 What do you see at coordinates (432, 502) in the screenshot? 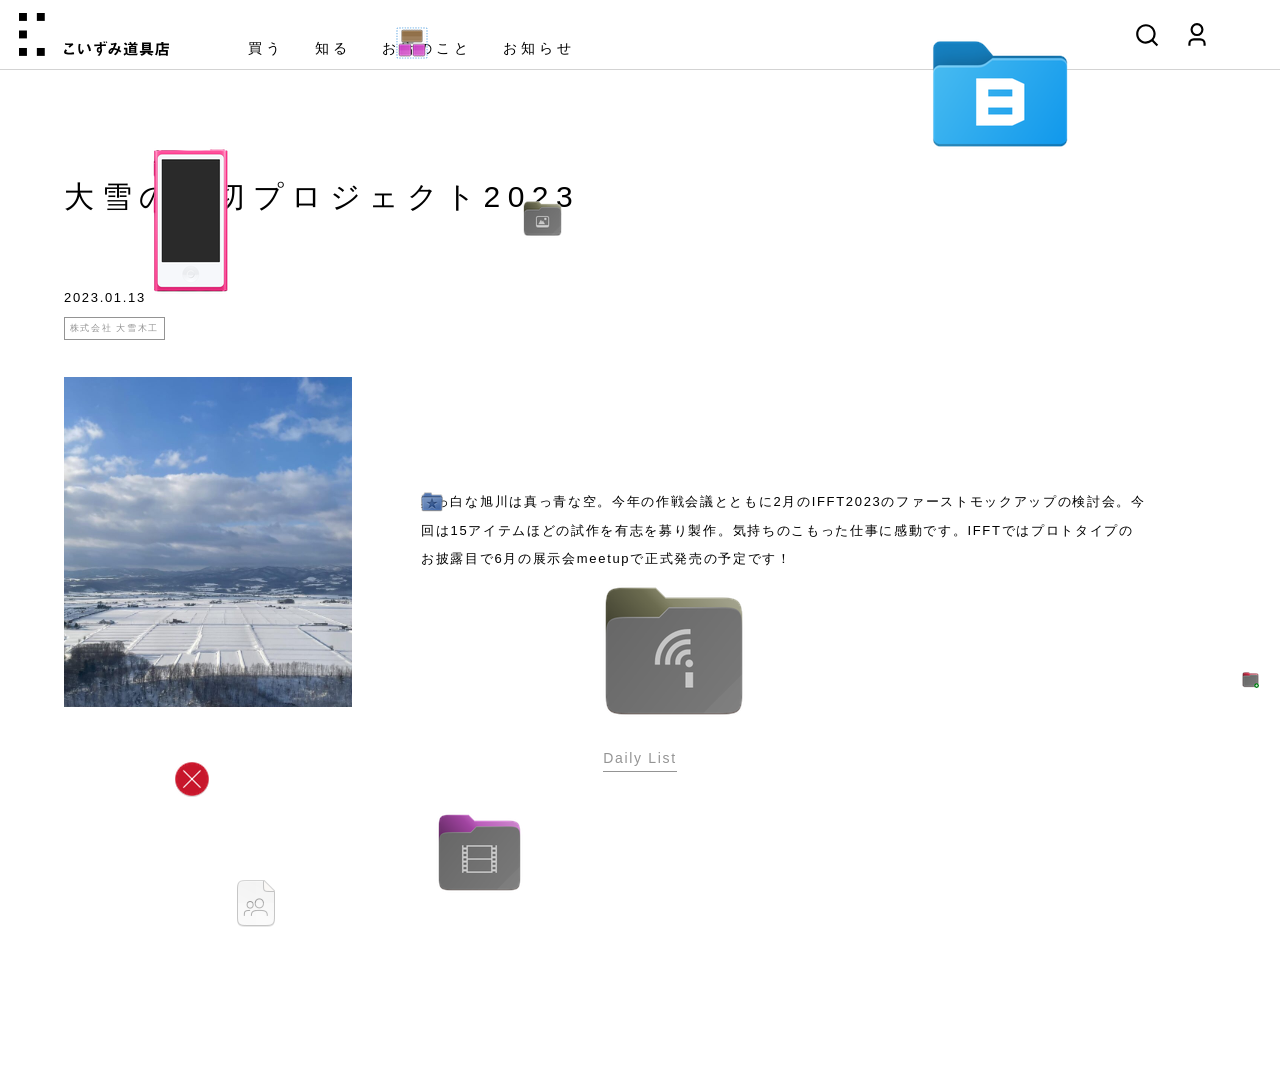
I see `access your favorites folder in the media library` at bounding box center [432, 502].